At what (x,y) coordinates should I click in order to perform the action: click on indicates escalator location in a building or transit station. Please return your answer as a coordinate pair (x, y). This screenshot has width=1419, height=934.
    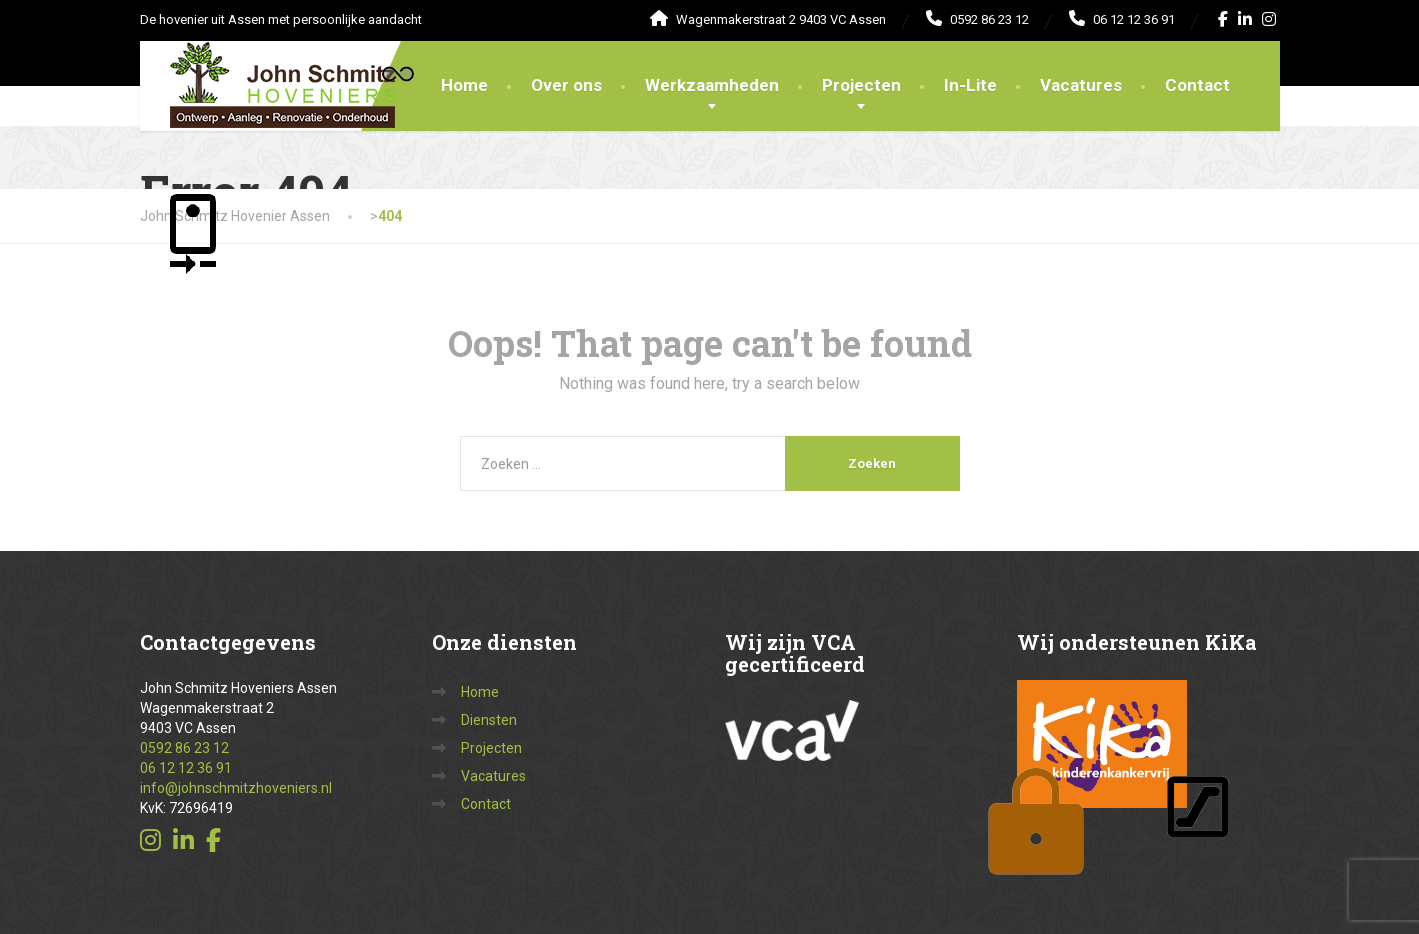
    Looking at the image, I should click on (1198, 807).